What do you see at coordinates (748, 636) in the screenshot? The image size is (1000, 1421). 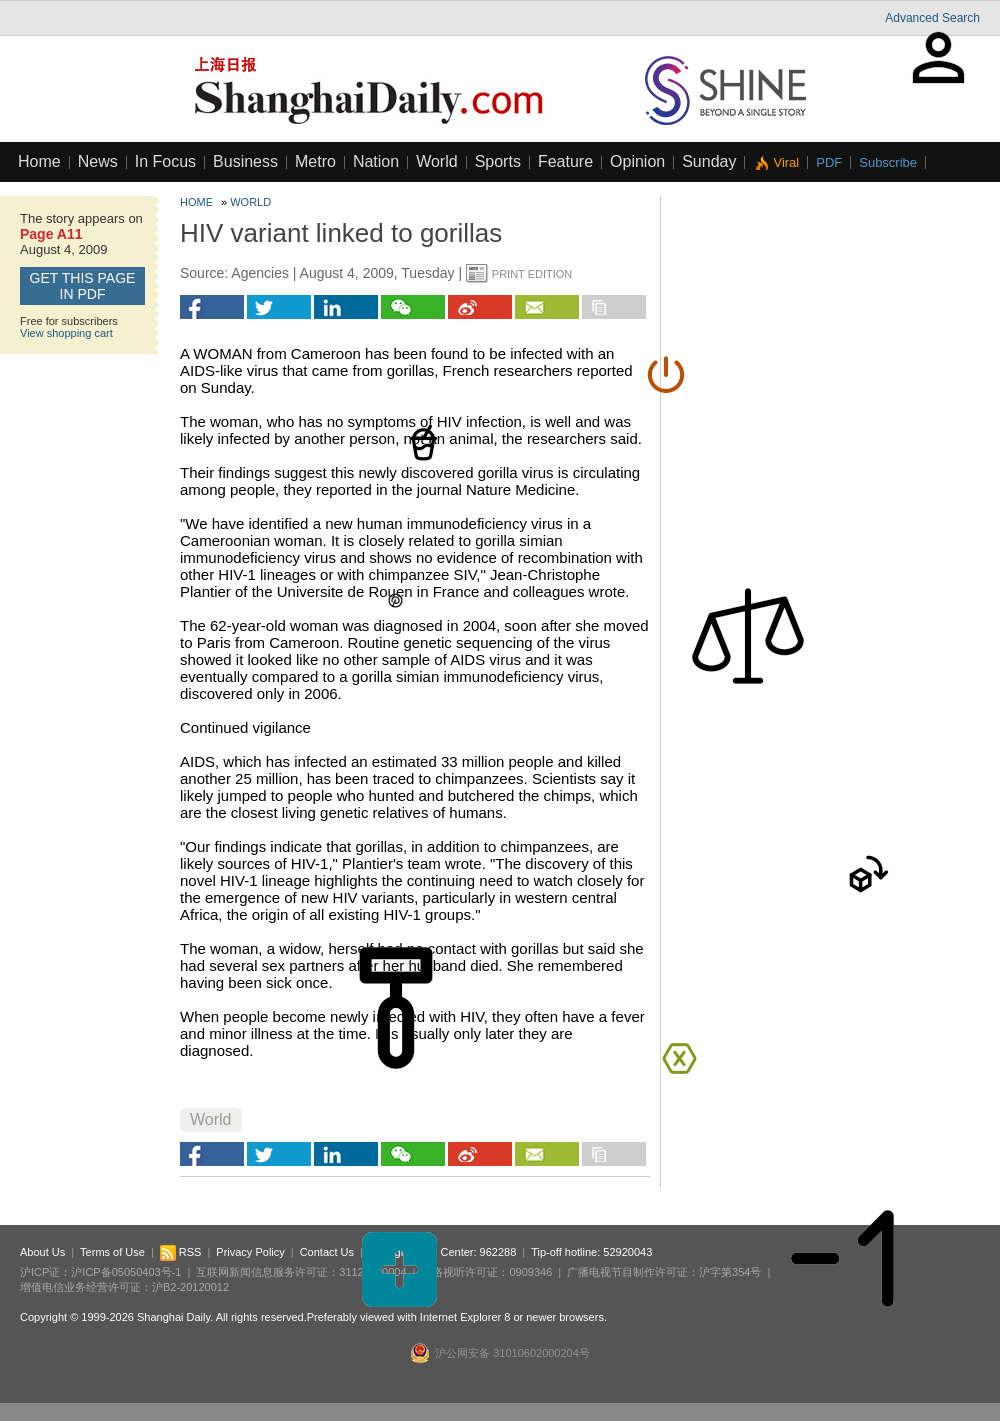 I see `compare items or options` at bounding box center [748, 636].